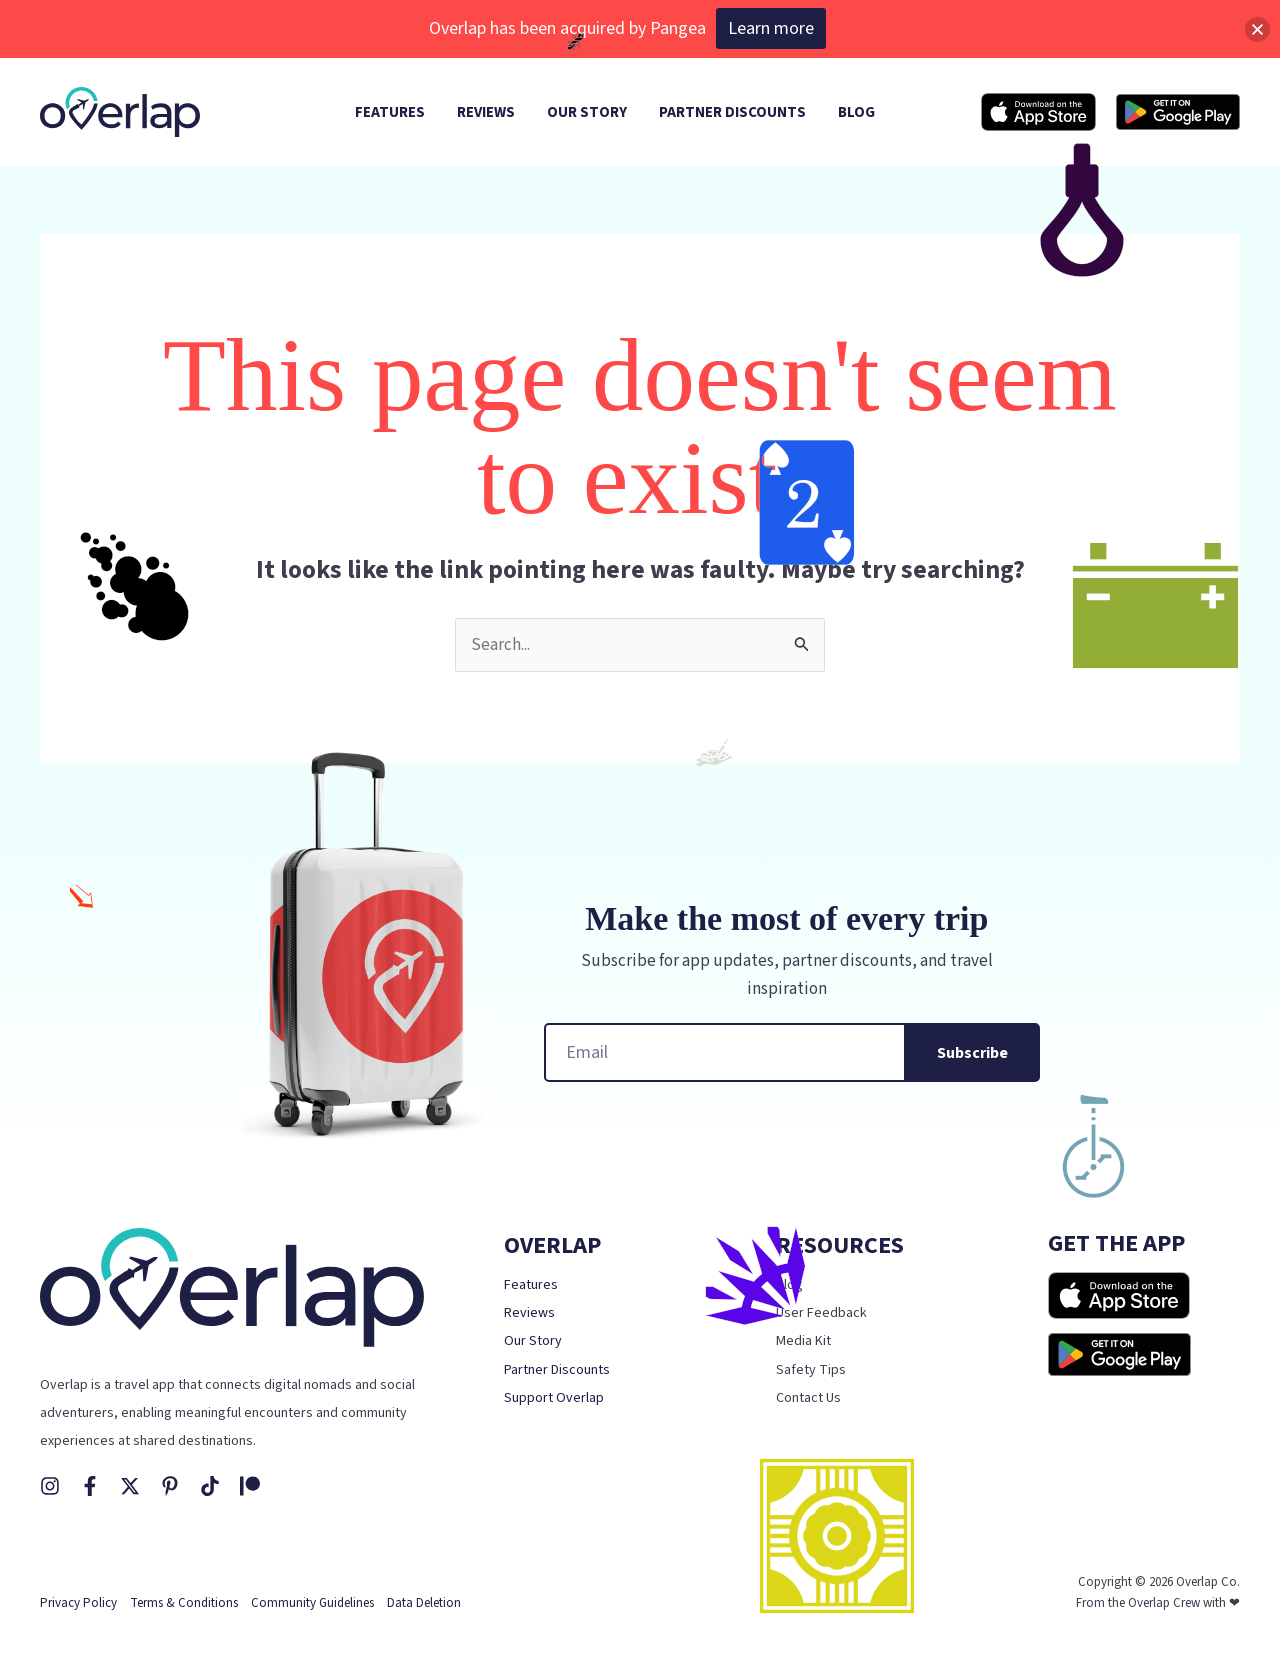 The width and height of the screenshot is (1280, 1656). What do you see at coordinates (714, 754) in the screenshot?
I see `browse charcuterie or appetizer menu options` at bounding box center [714, 754].